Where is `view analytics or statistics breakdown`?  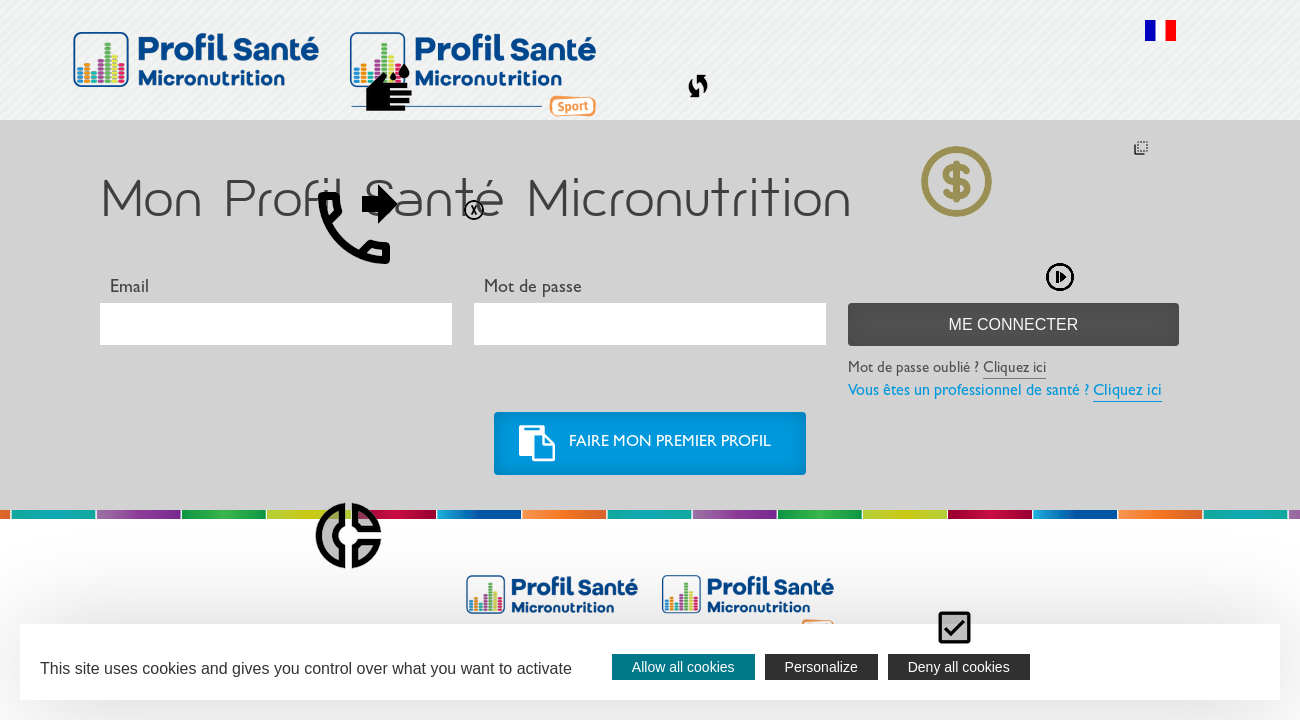 view analytics or statistics breakdown is located at coordinates (348, 535).